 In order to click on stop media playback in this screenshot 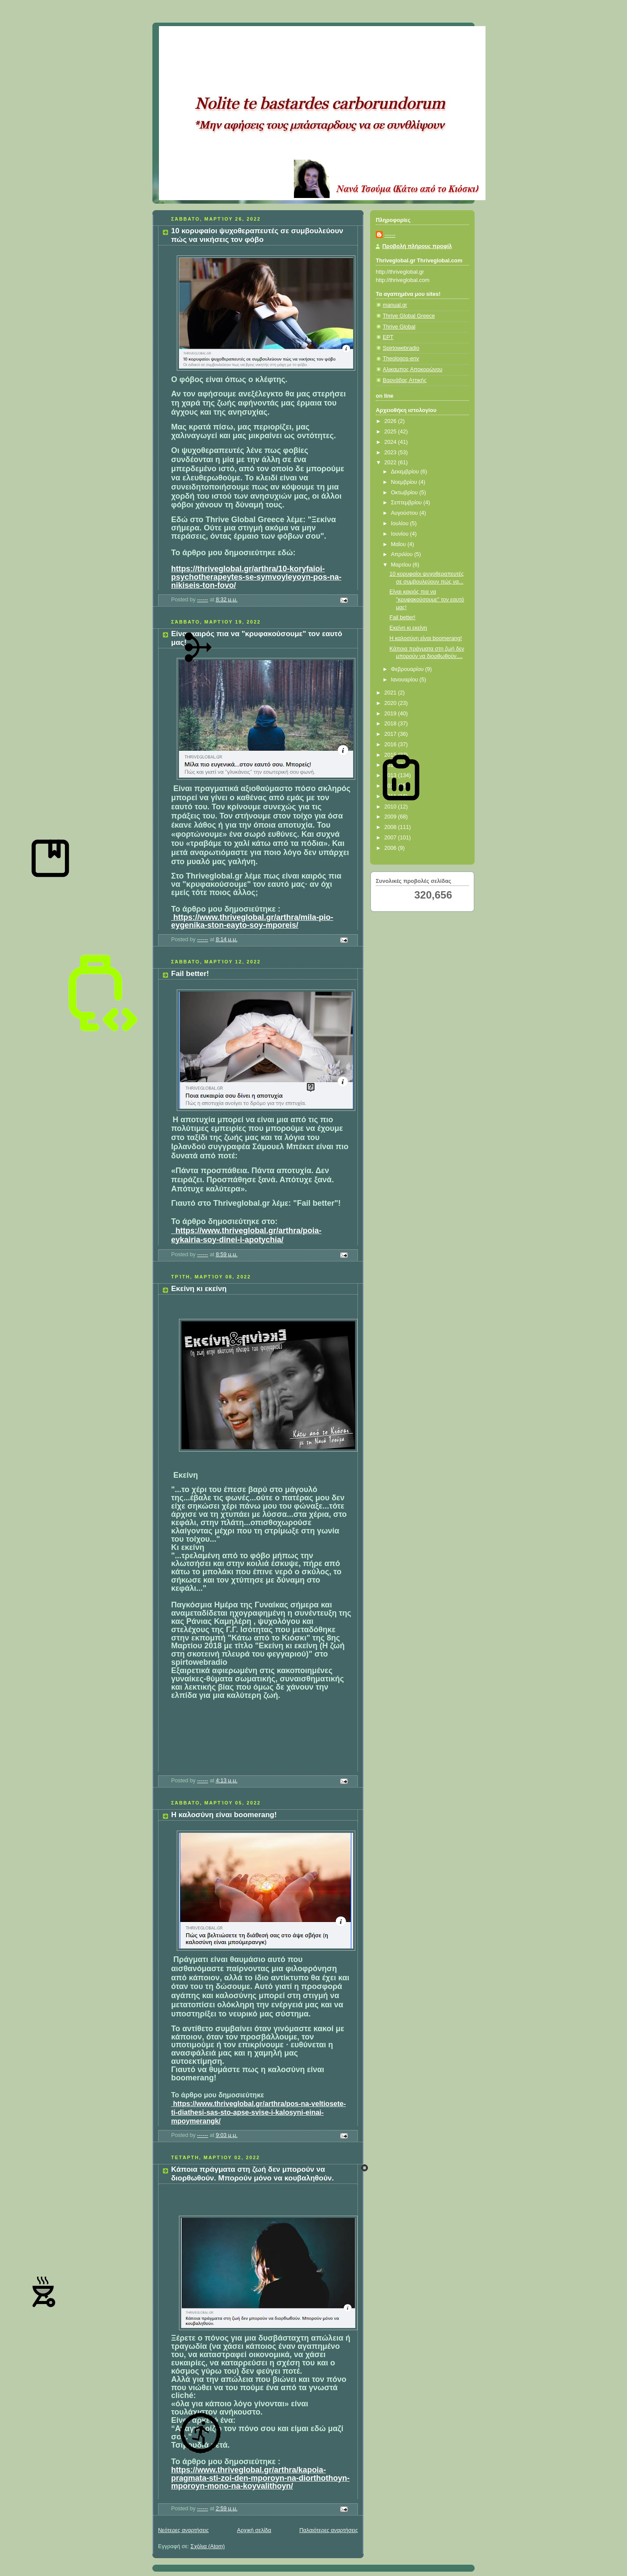, I will do `click(364, 2168)`.